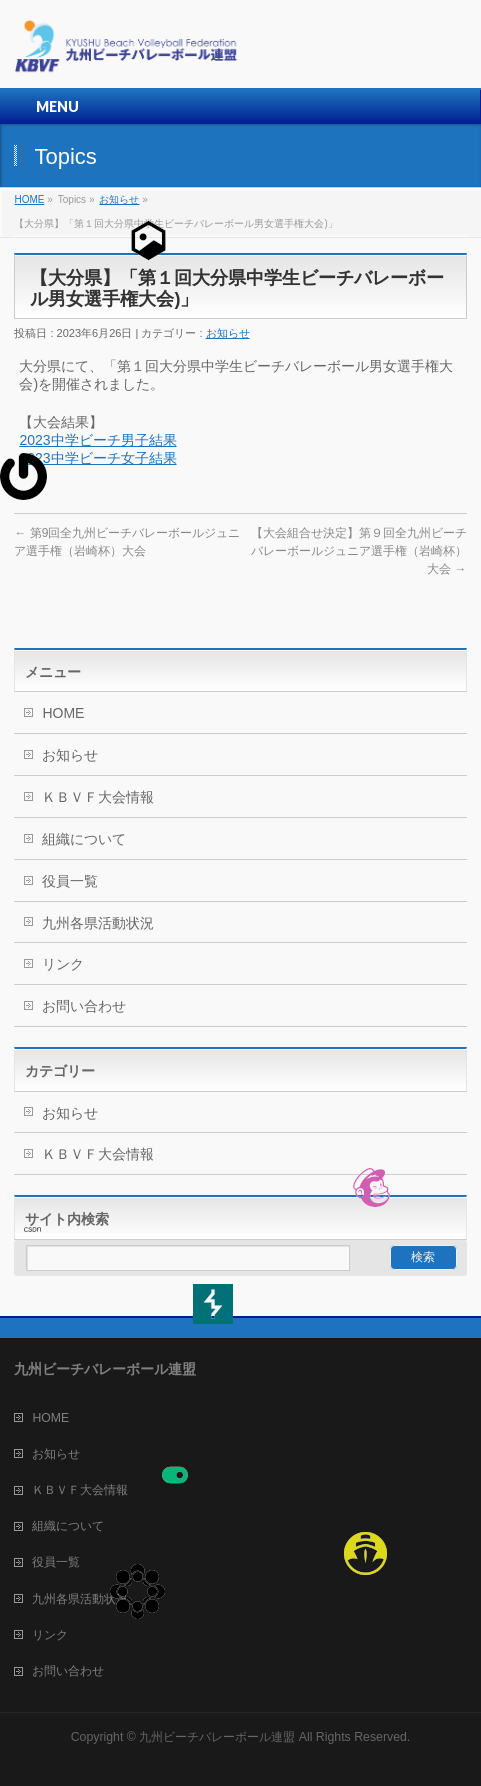  What do you see at coordinates (365, 1553) in the screenshot?
I see `codeship logo` at bounding box center [365, 1553].